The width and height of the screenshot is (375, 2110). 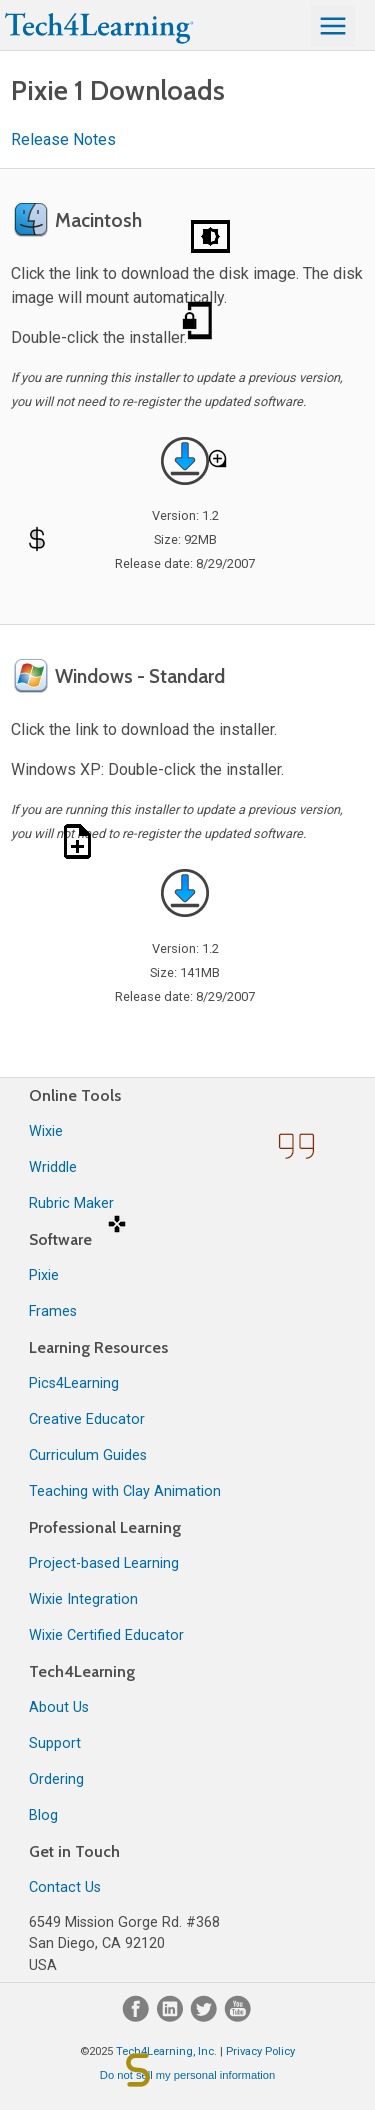 I want to click on device is locked or secured, so click(x=196, y=320).